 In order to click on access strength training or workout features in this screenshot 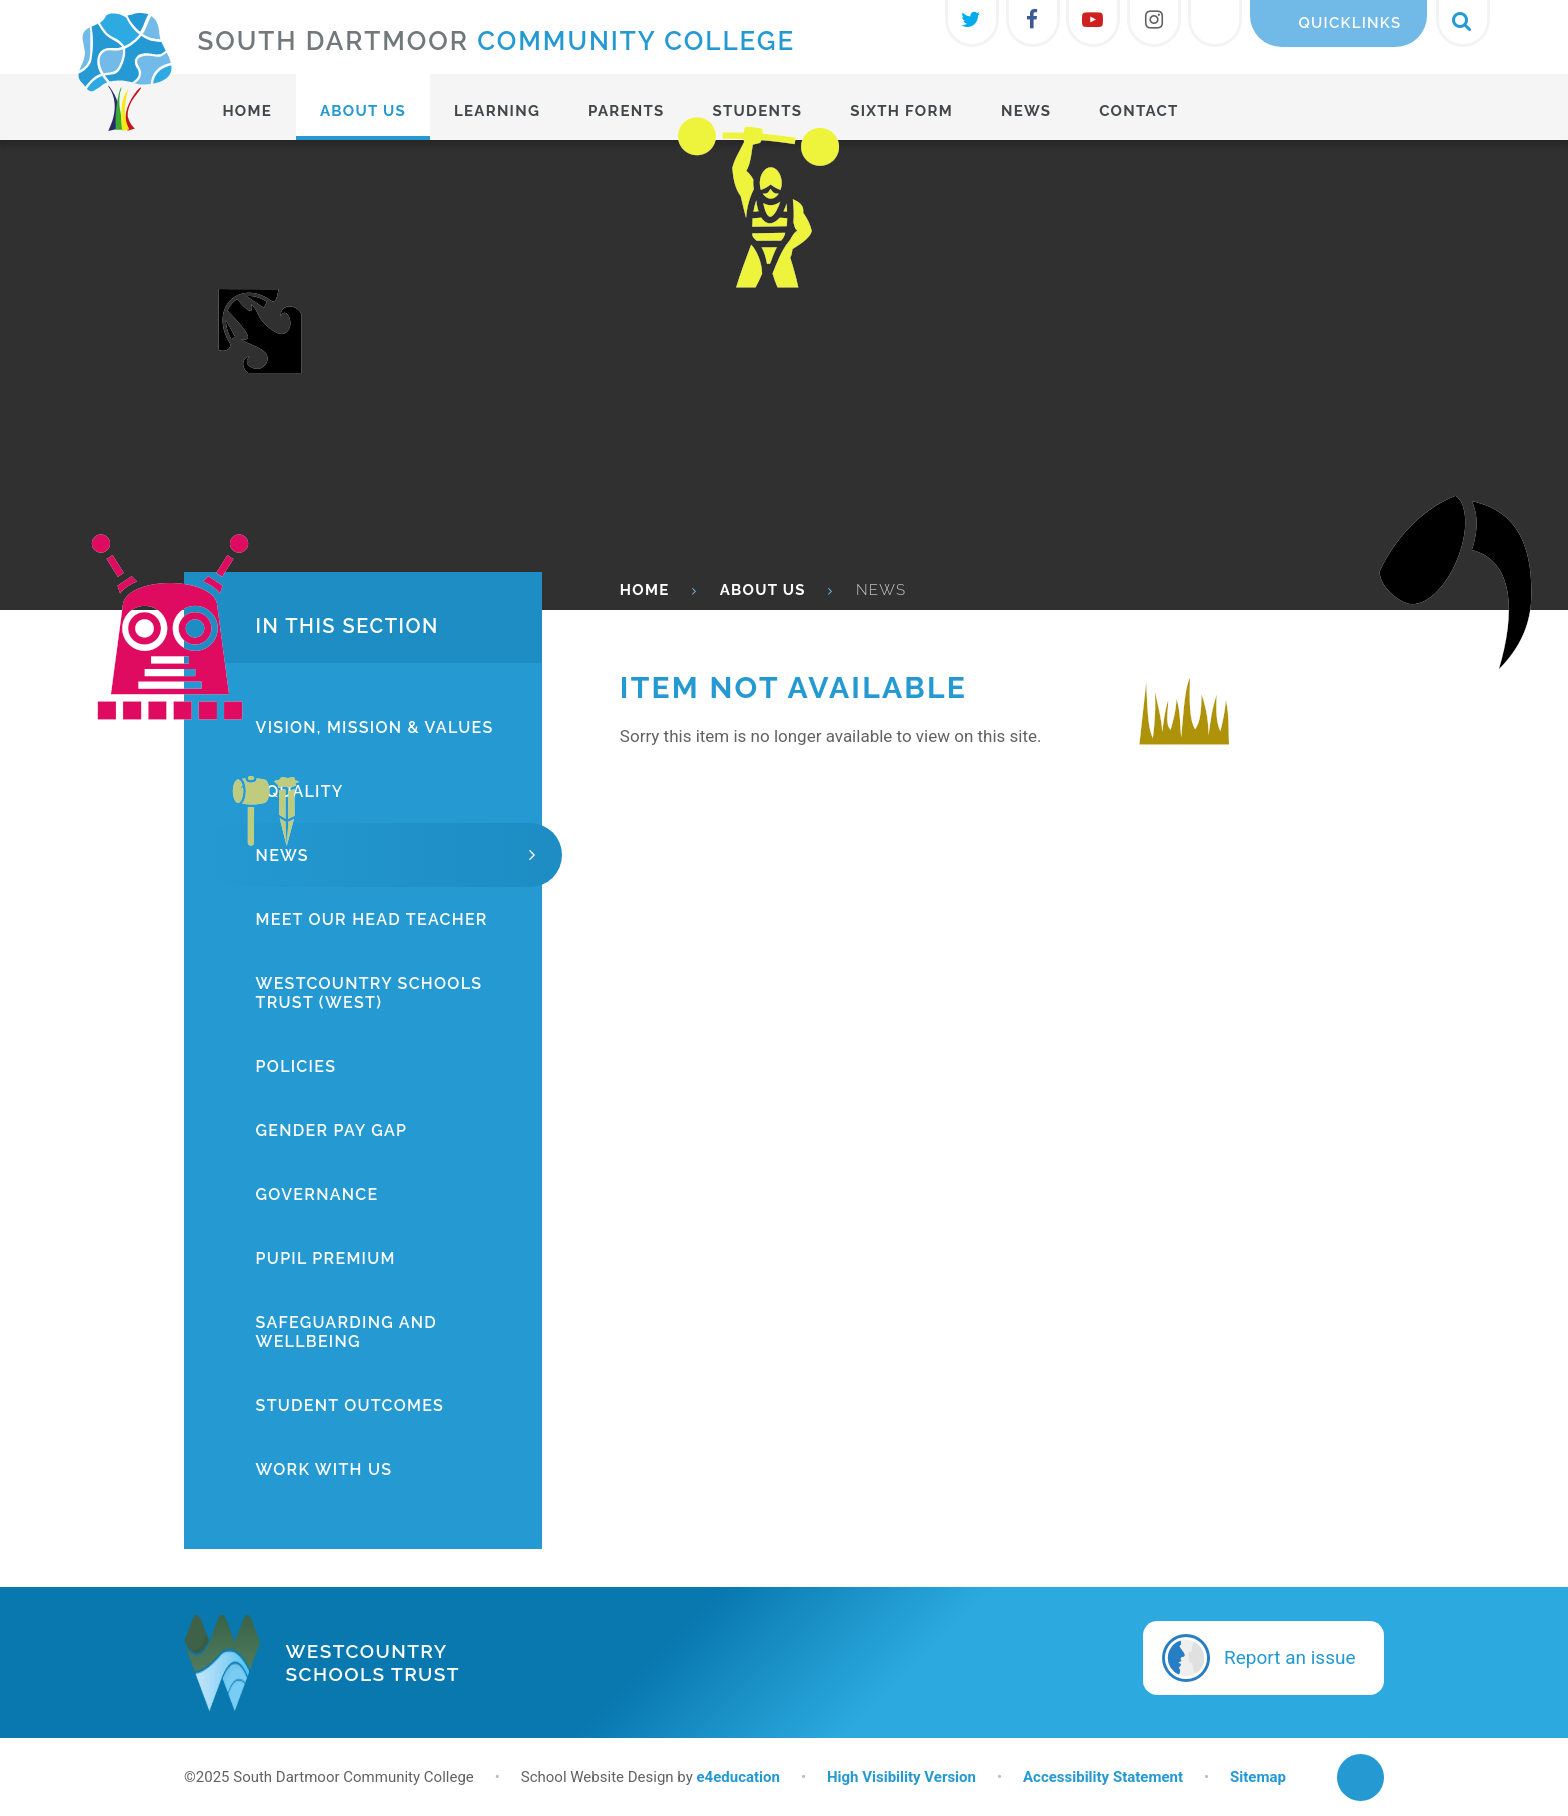, I will do `click(758, 200)`.